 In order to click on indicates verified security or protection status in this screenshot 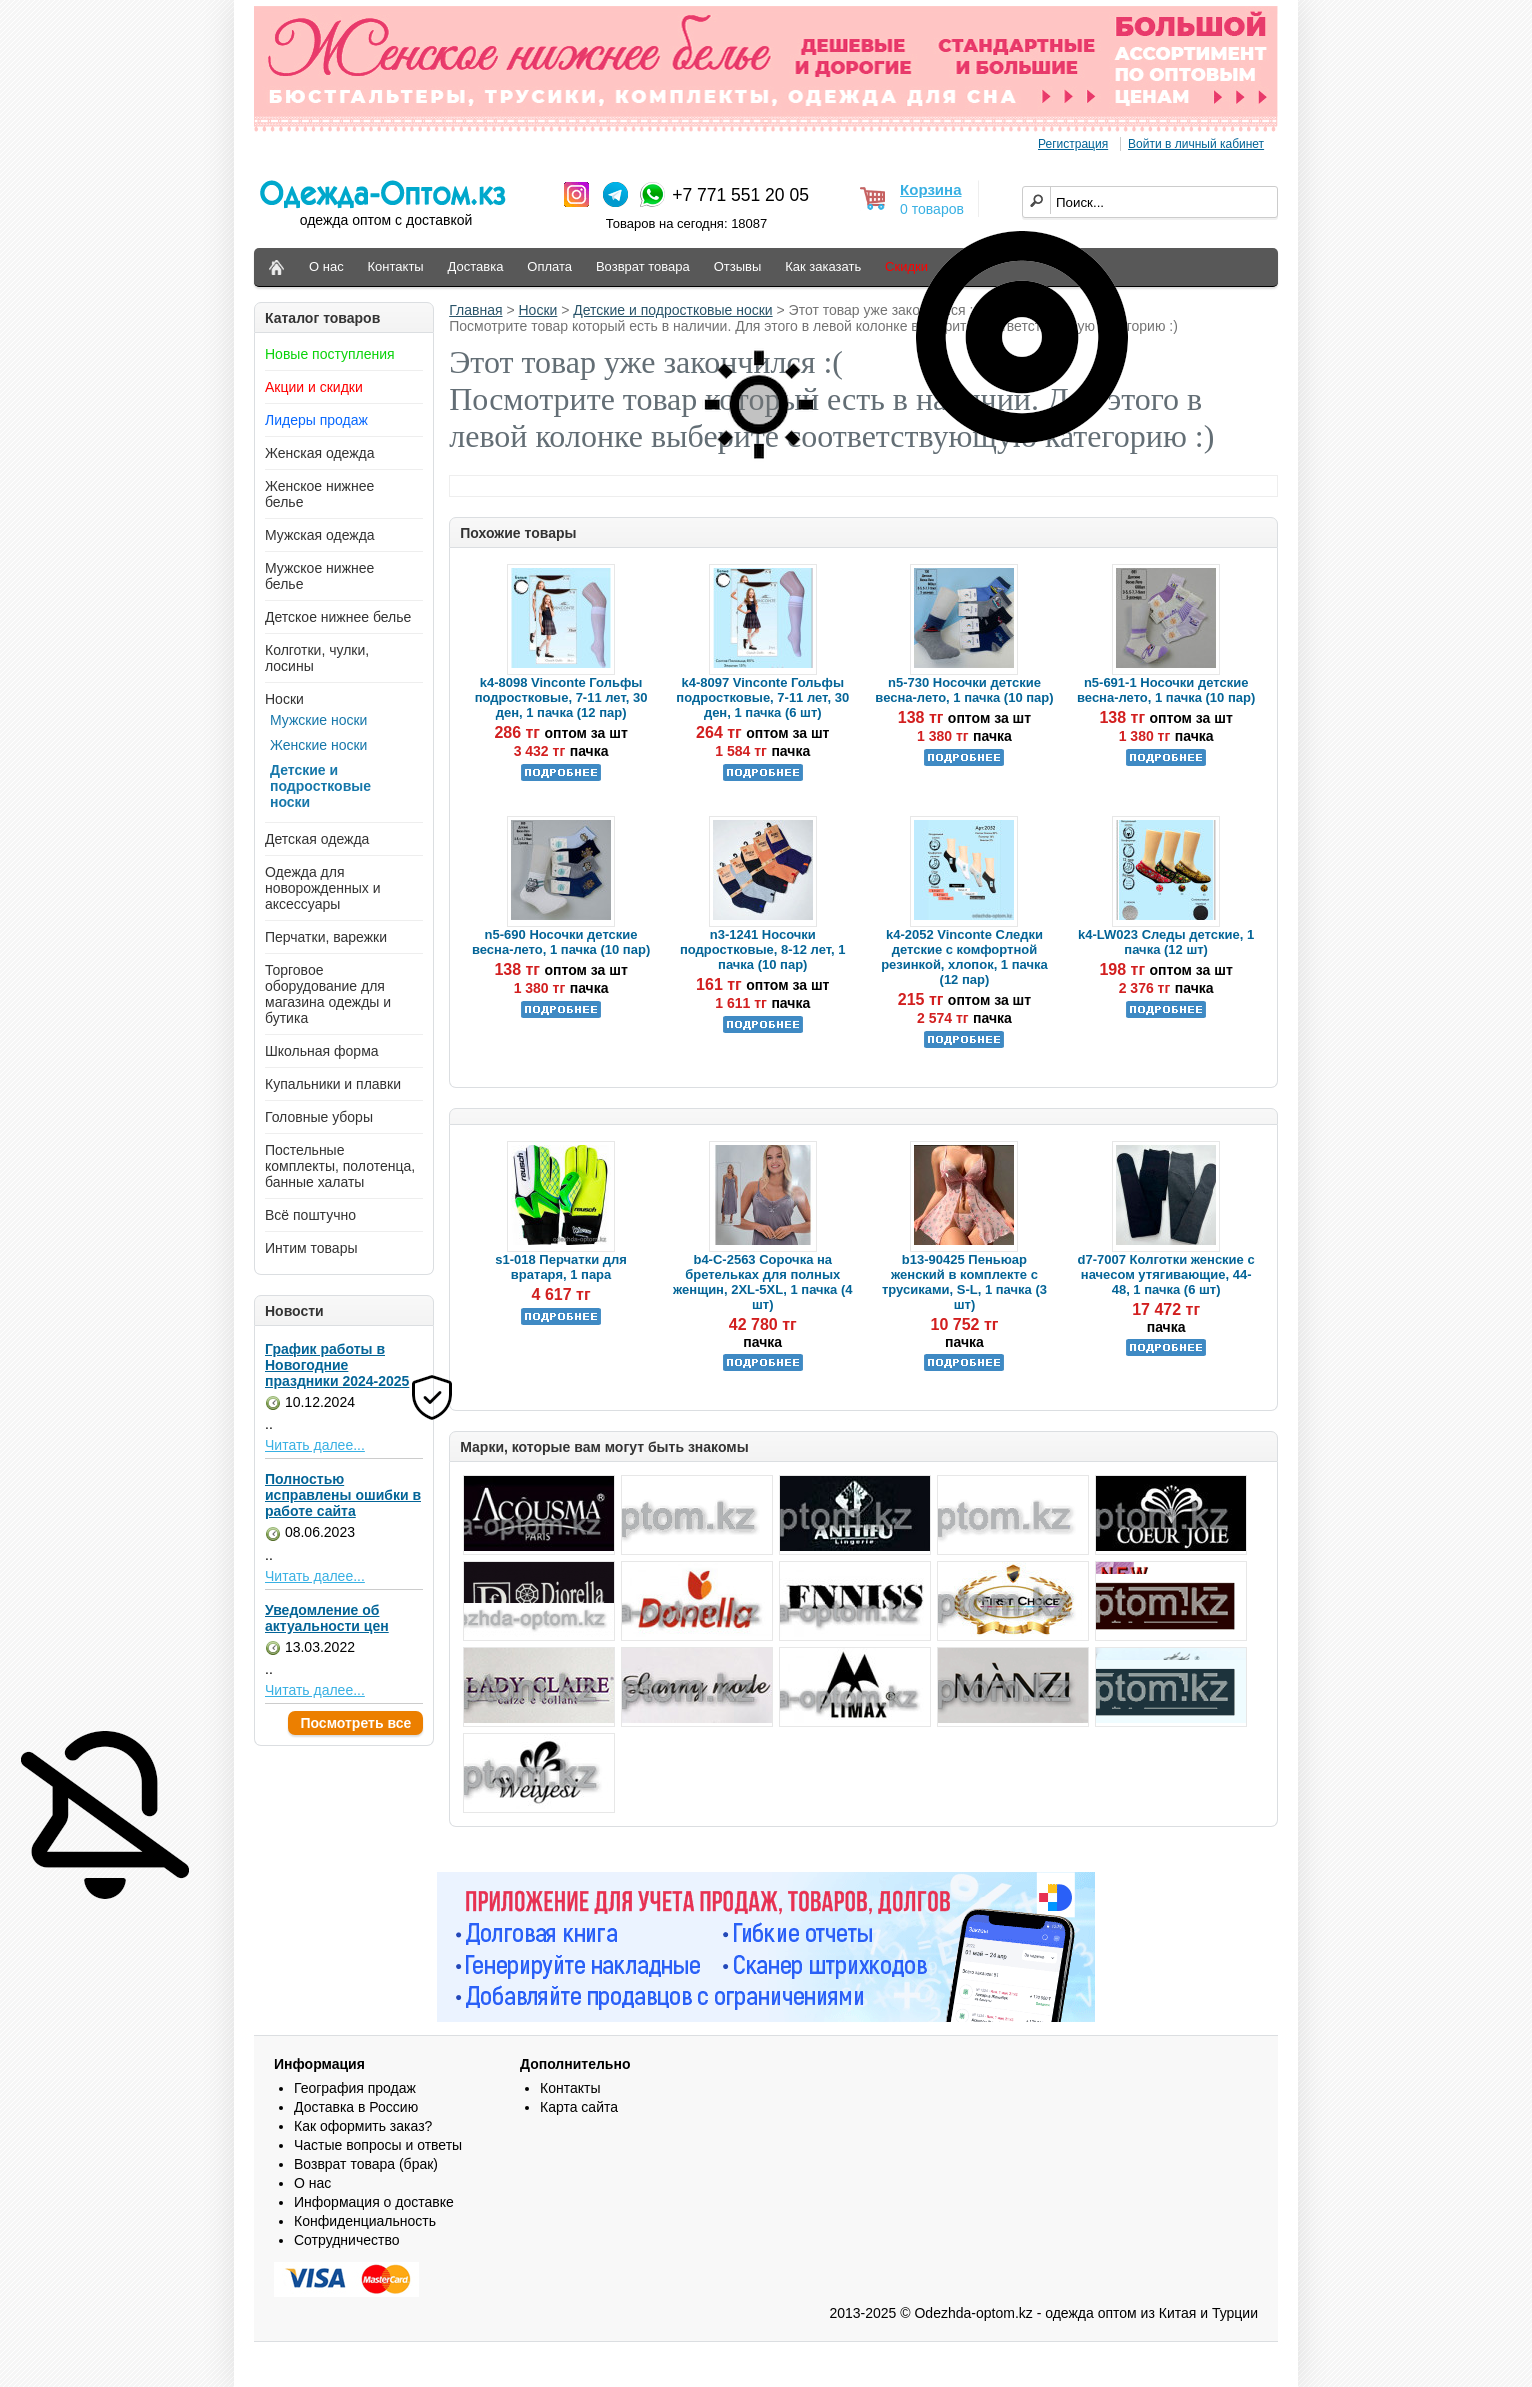, I will do `click(432, 1398)`.